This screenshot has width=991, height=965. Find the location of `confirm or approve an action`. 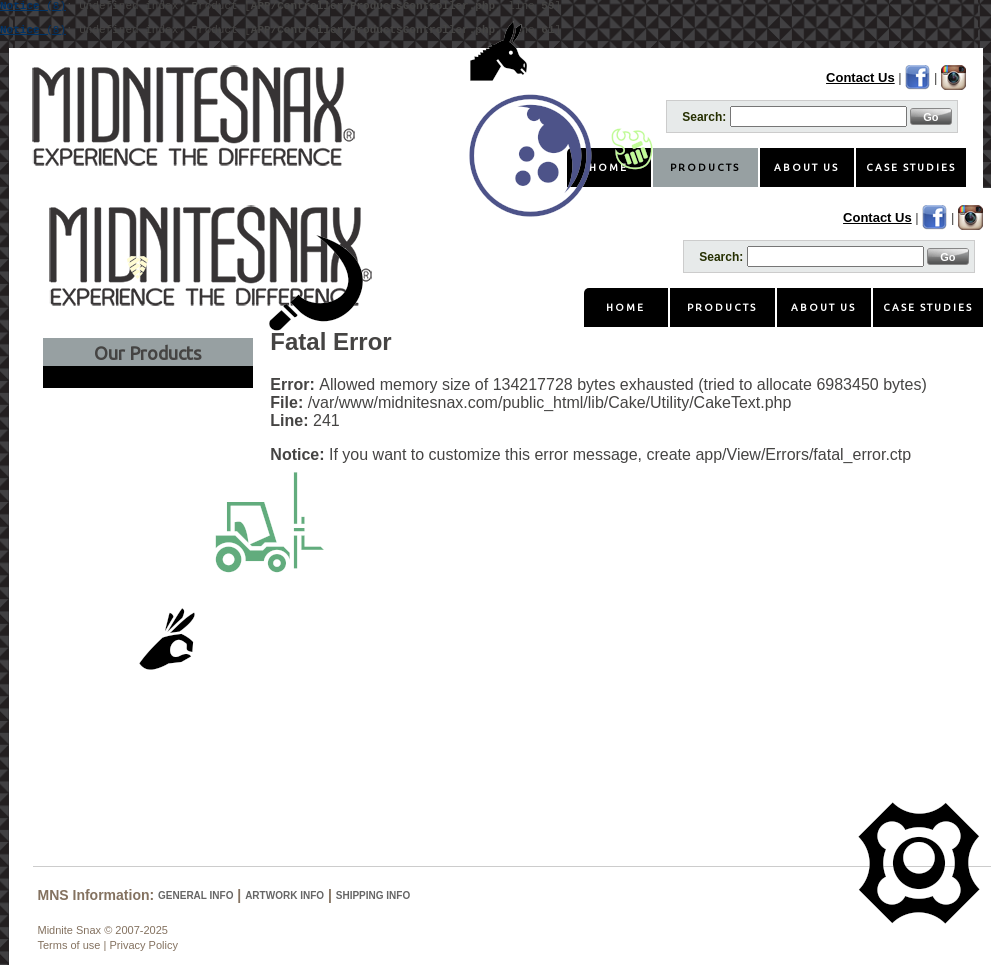

confirm or approve an action is located at coordinates (167, 639).